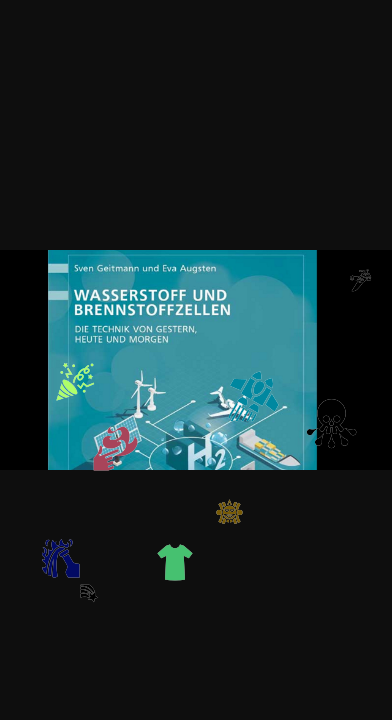 The width and height of the screenshot is (392, 720). What do you see at coordinates (331, 423) in the screenshot?
I see `indicates a toxic or hazardous game element` at bounding box center [331, 423].